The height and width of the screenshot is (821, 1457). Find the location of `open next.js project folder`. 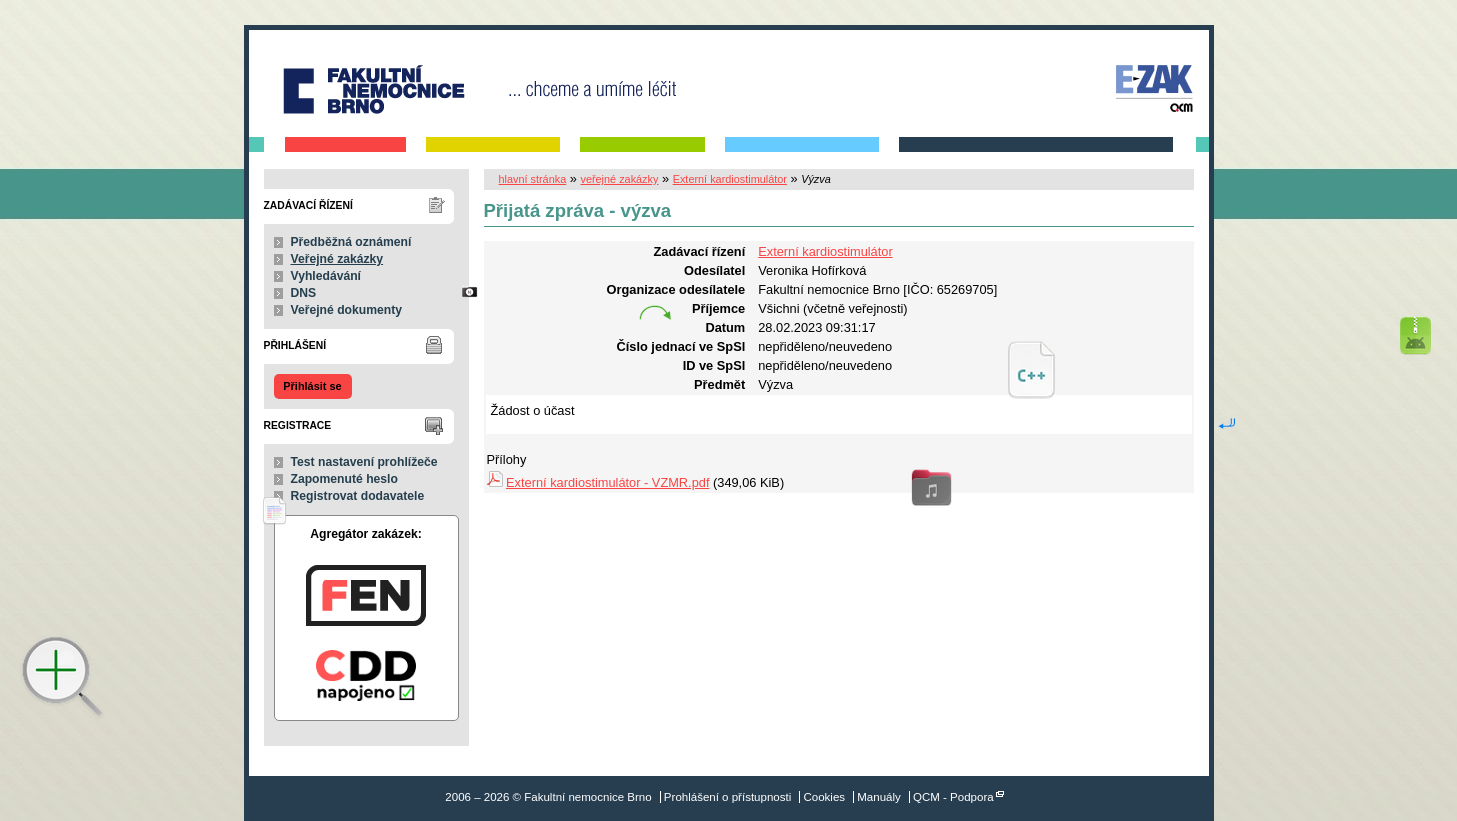

open next.js project folder is located at coordinates (469, 291).